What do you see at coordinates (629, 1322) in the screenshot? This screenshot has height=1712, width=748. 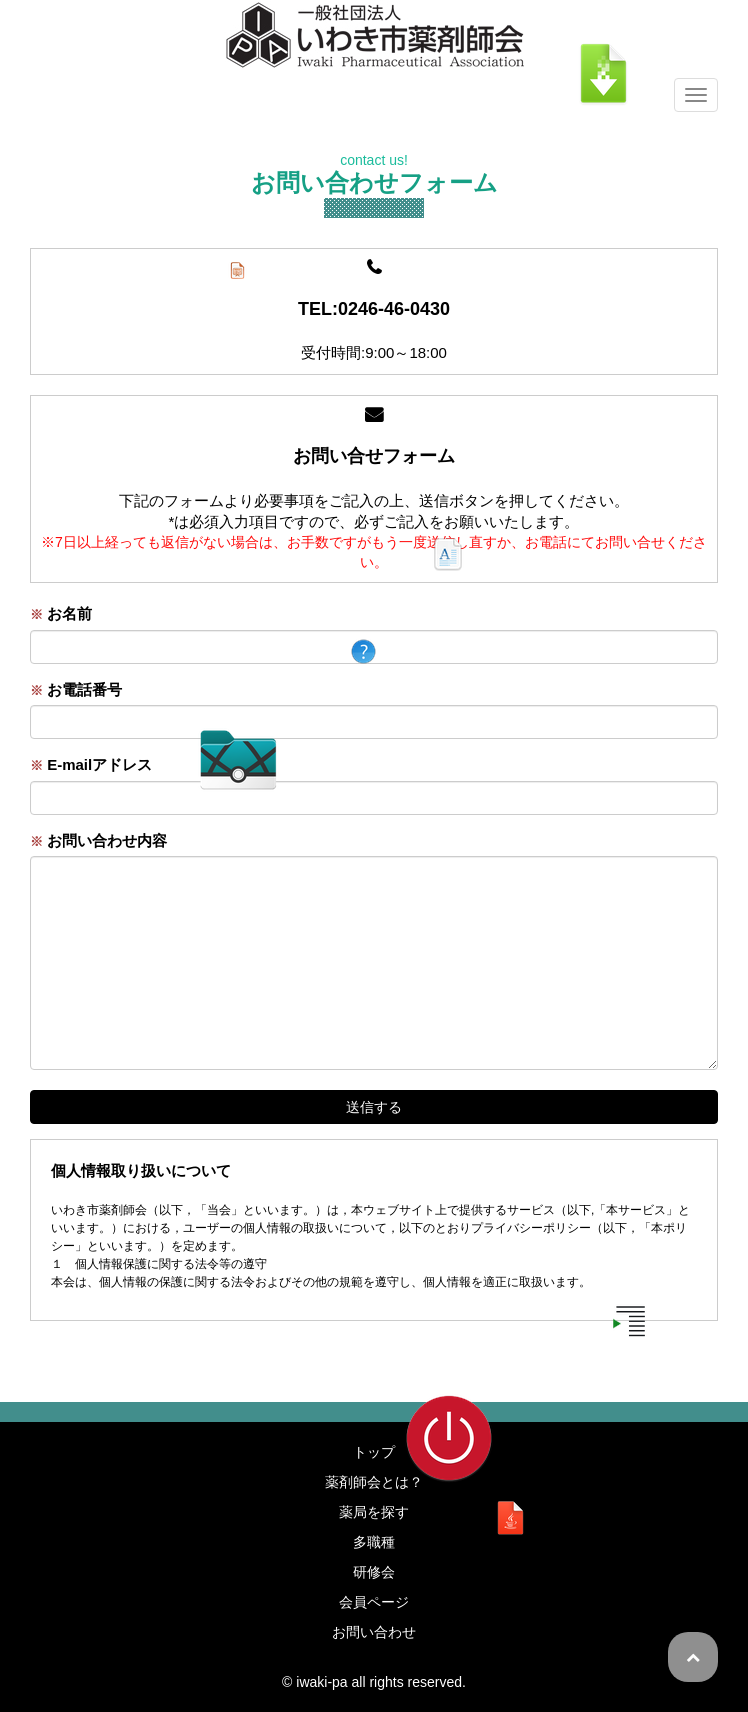 I see `increase text indentation` at bounding box center [629, 1322].